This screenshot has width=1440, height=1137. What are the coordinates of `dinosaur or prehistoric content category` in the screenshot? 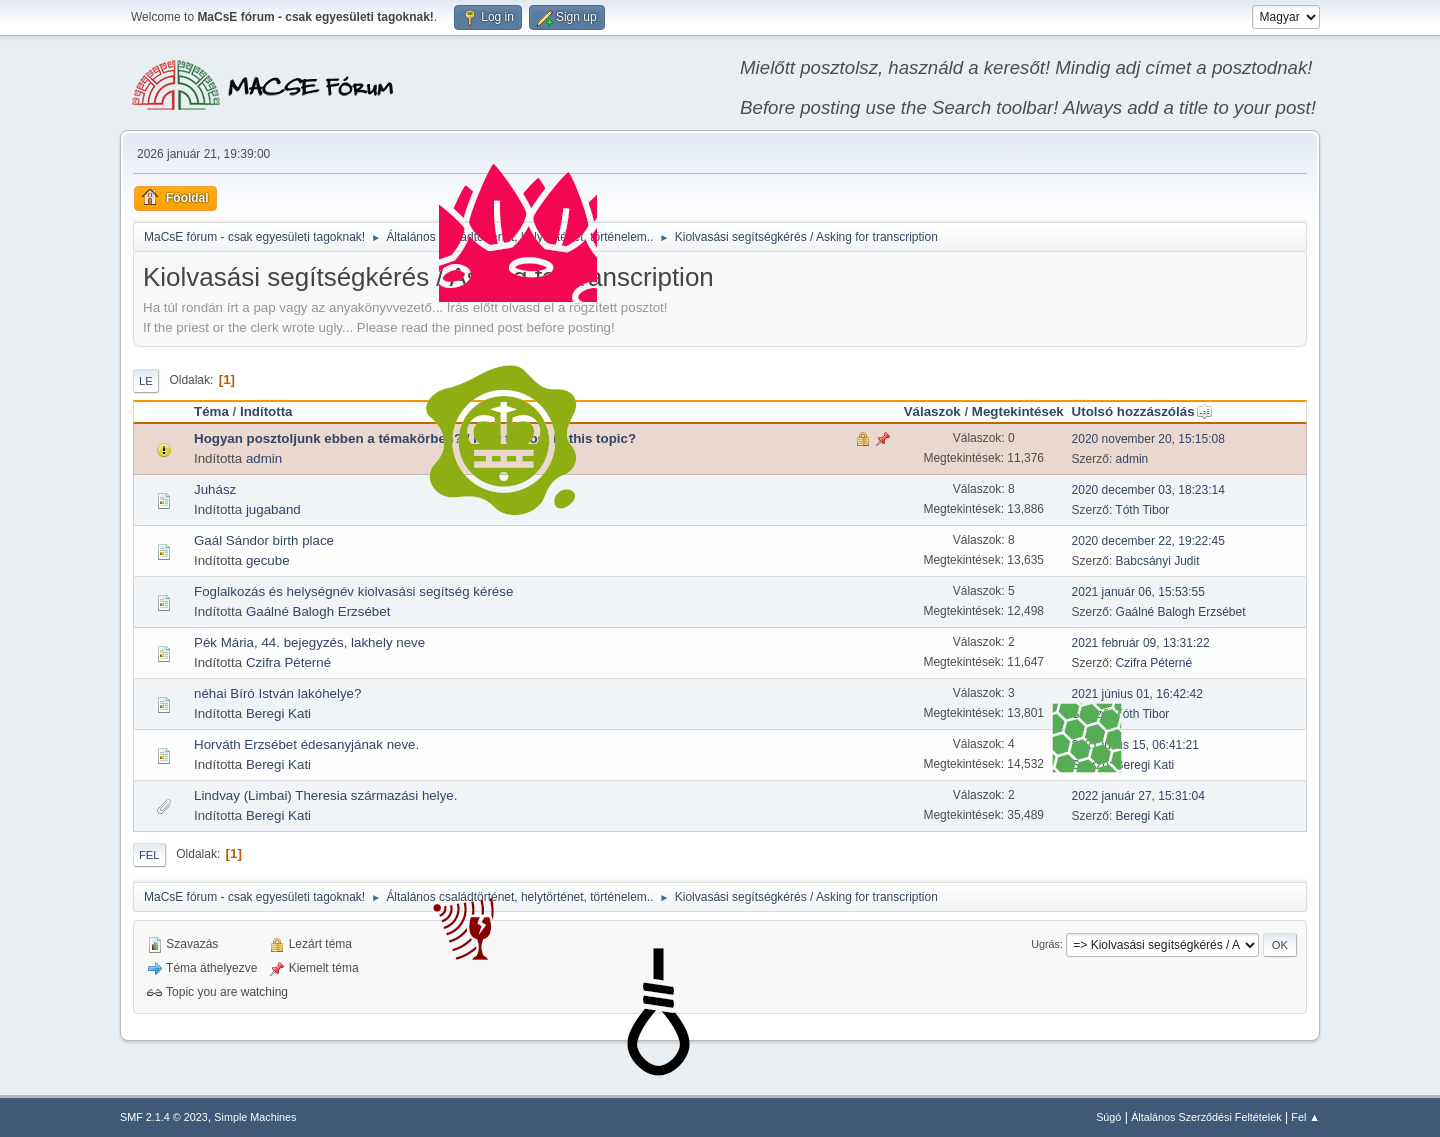 It's located at (518, 223).